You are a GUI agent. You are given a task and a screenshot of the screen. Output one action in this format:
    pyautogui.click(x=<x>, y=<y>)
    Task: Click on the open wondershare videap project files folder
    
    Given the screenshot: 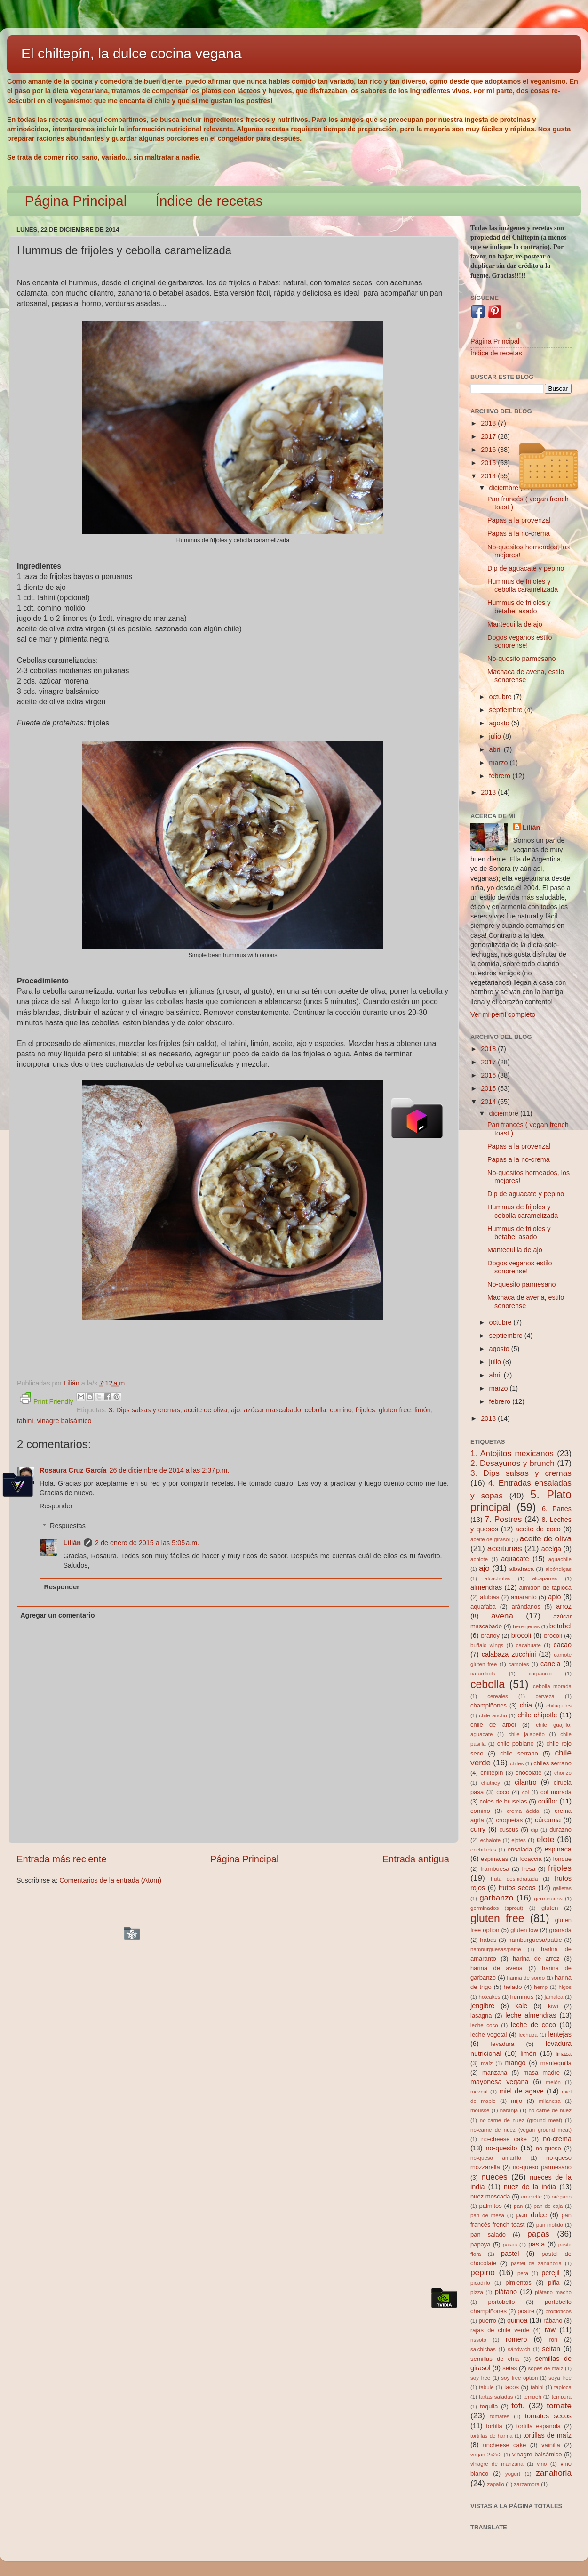 What is the action you would take?
    pyautogui.click(x=17, y=1485)
    